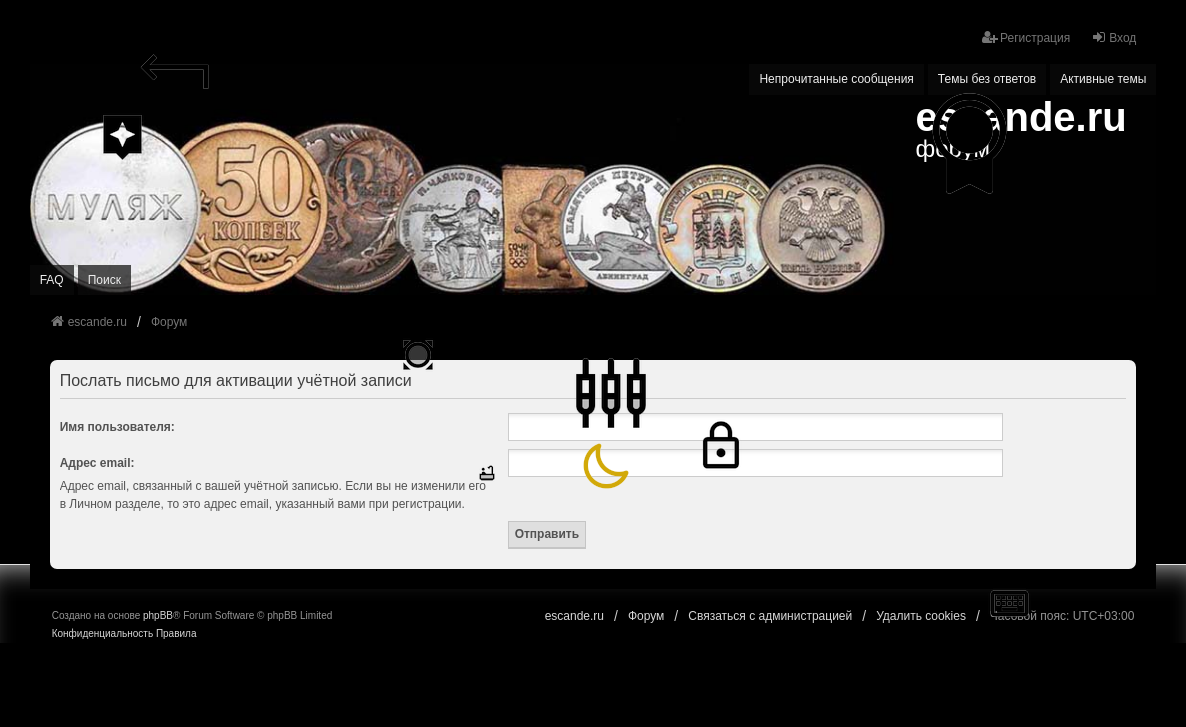 The width and height of the screenshot is (1186, 727). Describe the element at coordinates (418, 355) in the screenshot. I see `expand all items or content` at that location.